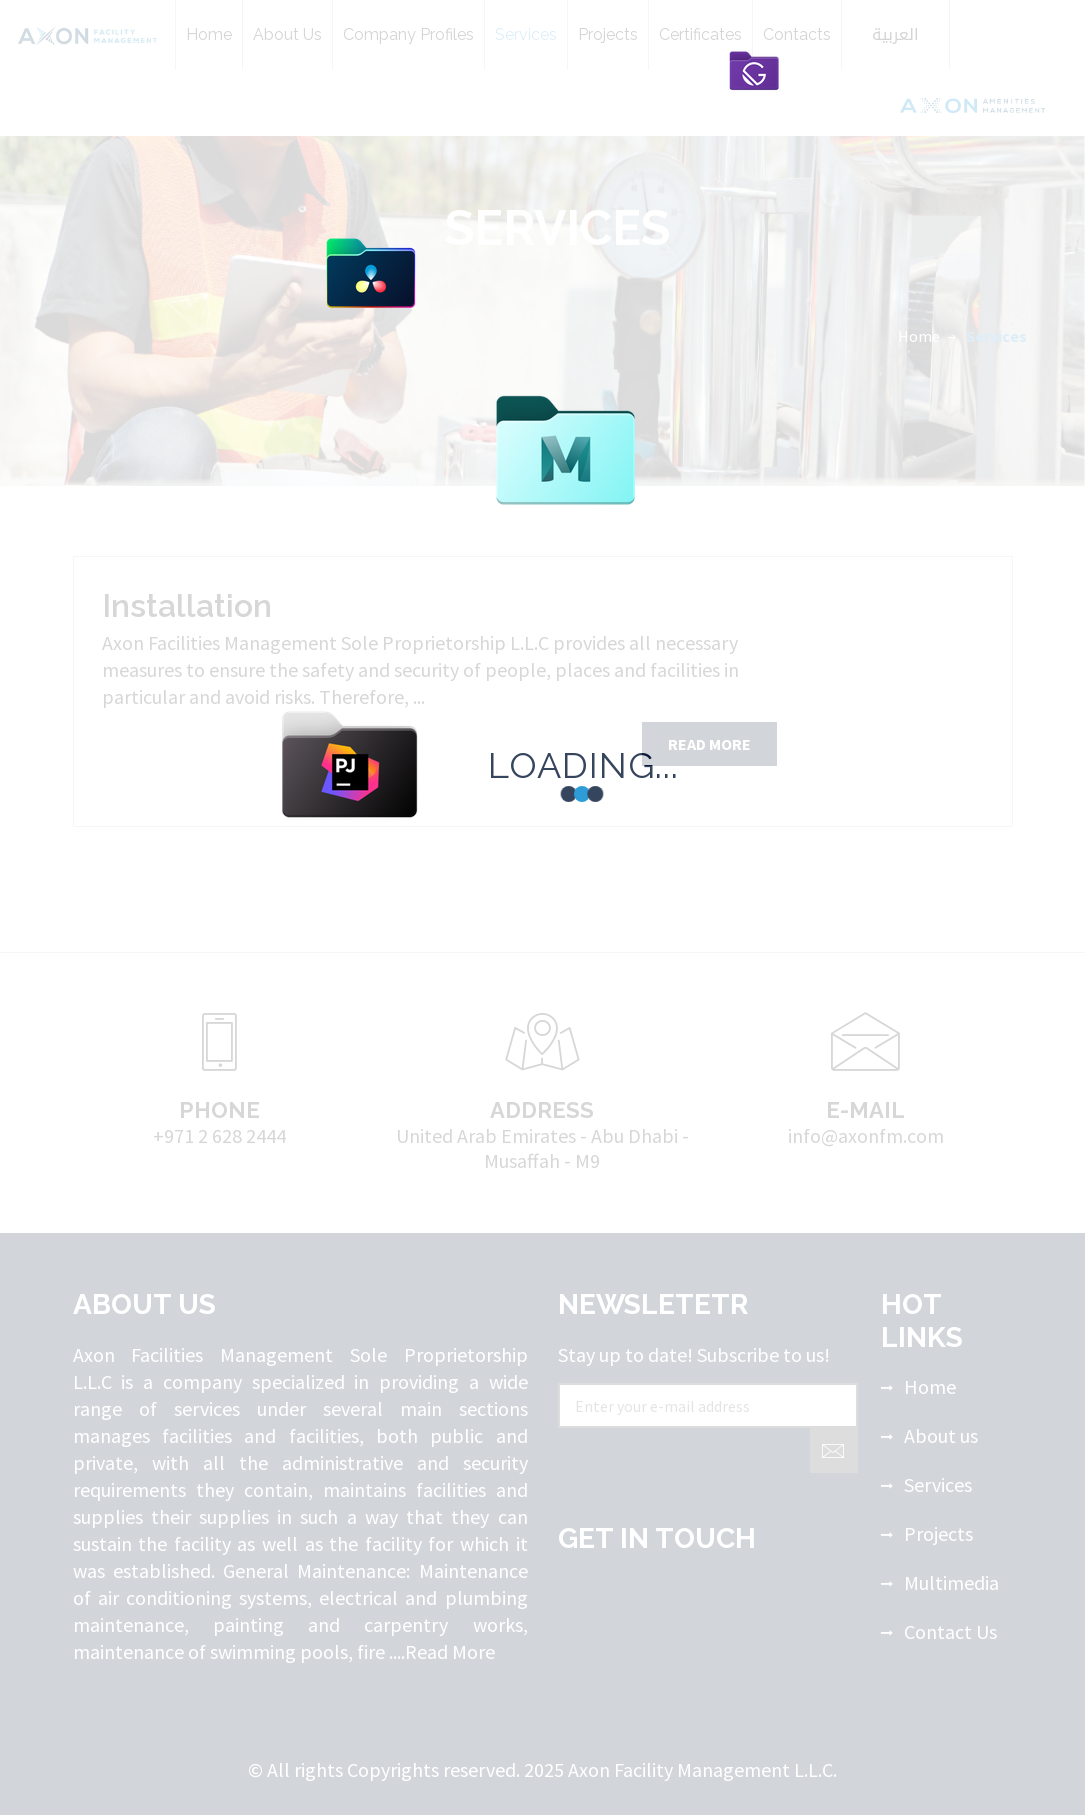 This screenshot has height=1815, width=1085. Describe the element at coordinates (370, 275) in the screenshot. I see `open davinci resolve project files folder` at that location.